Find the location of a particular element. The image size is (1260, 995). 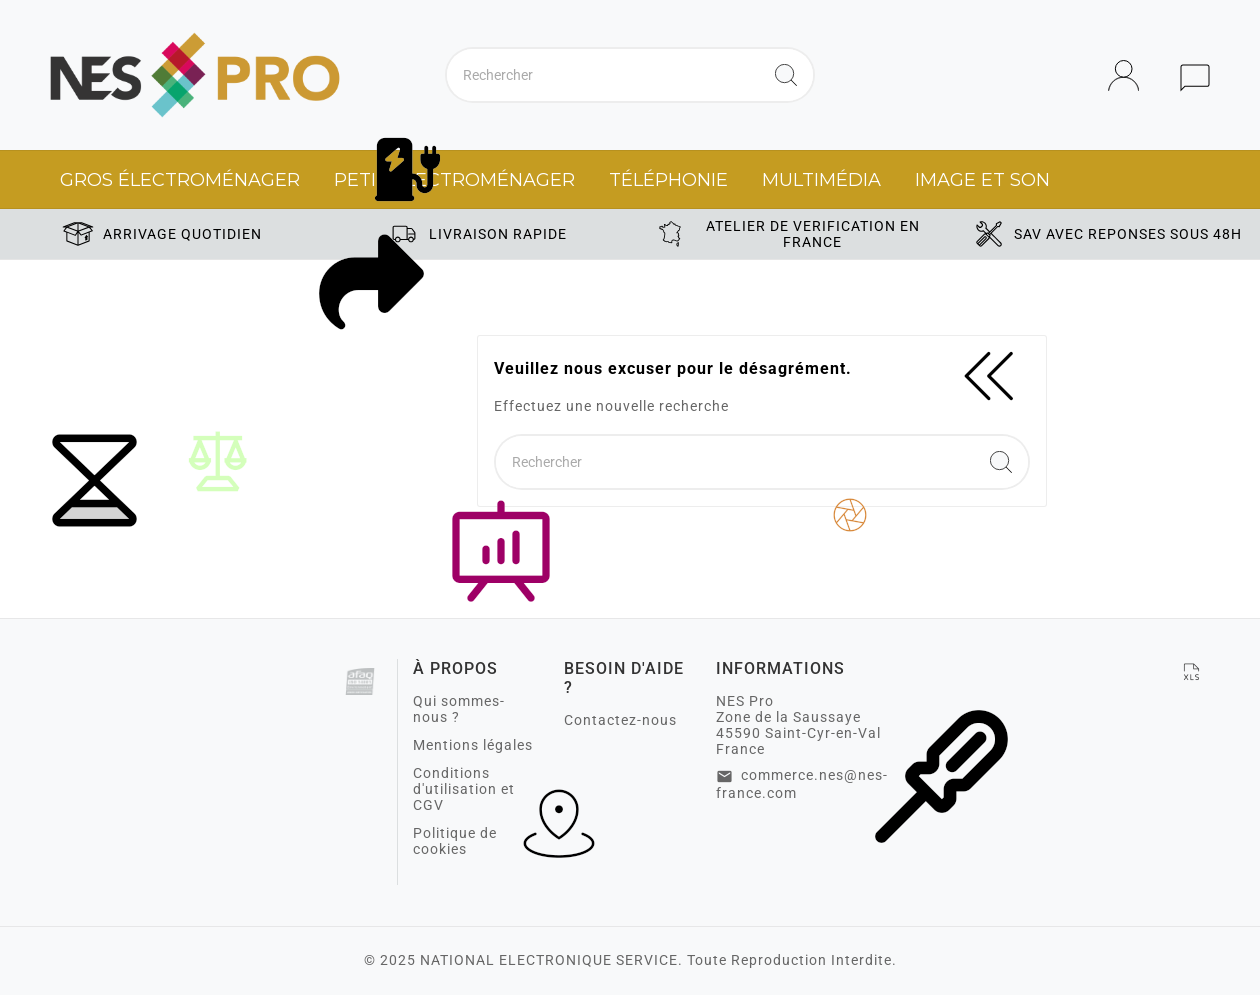

open or view an excel spreadsheet file is located at coordinates (1191, 672).